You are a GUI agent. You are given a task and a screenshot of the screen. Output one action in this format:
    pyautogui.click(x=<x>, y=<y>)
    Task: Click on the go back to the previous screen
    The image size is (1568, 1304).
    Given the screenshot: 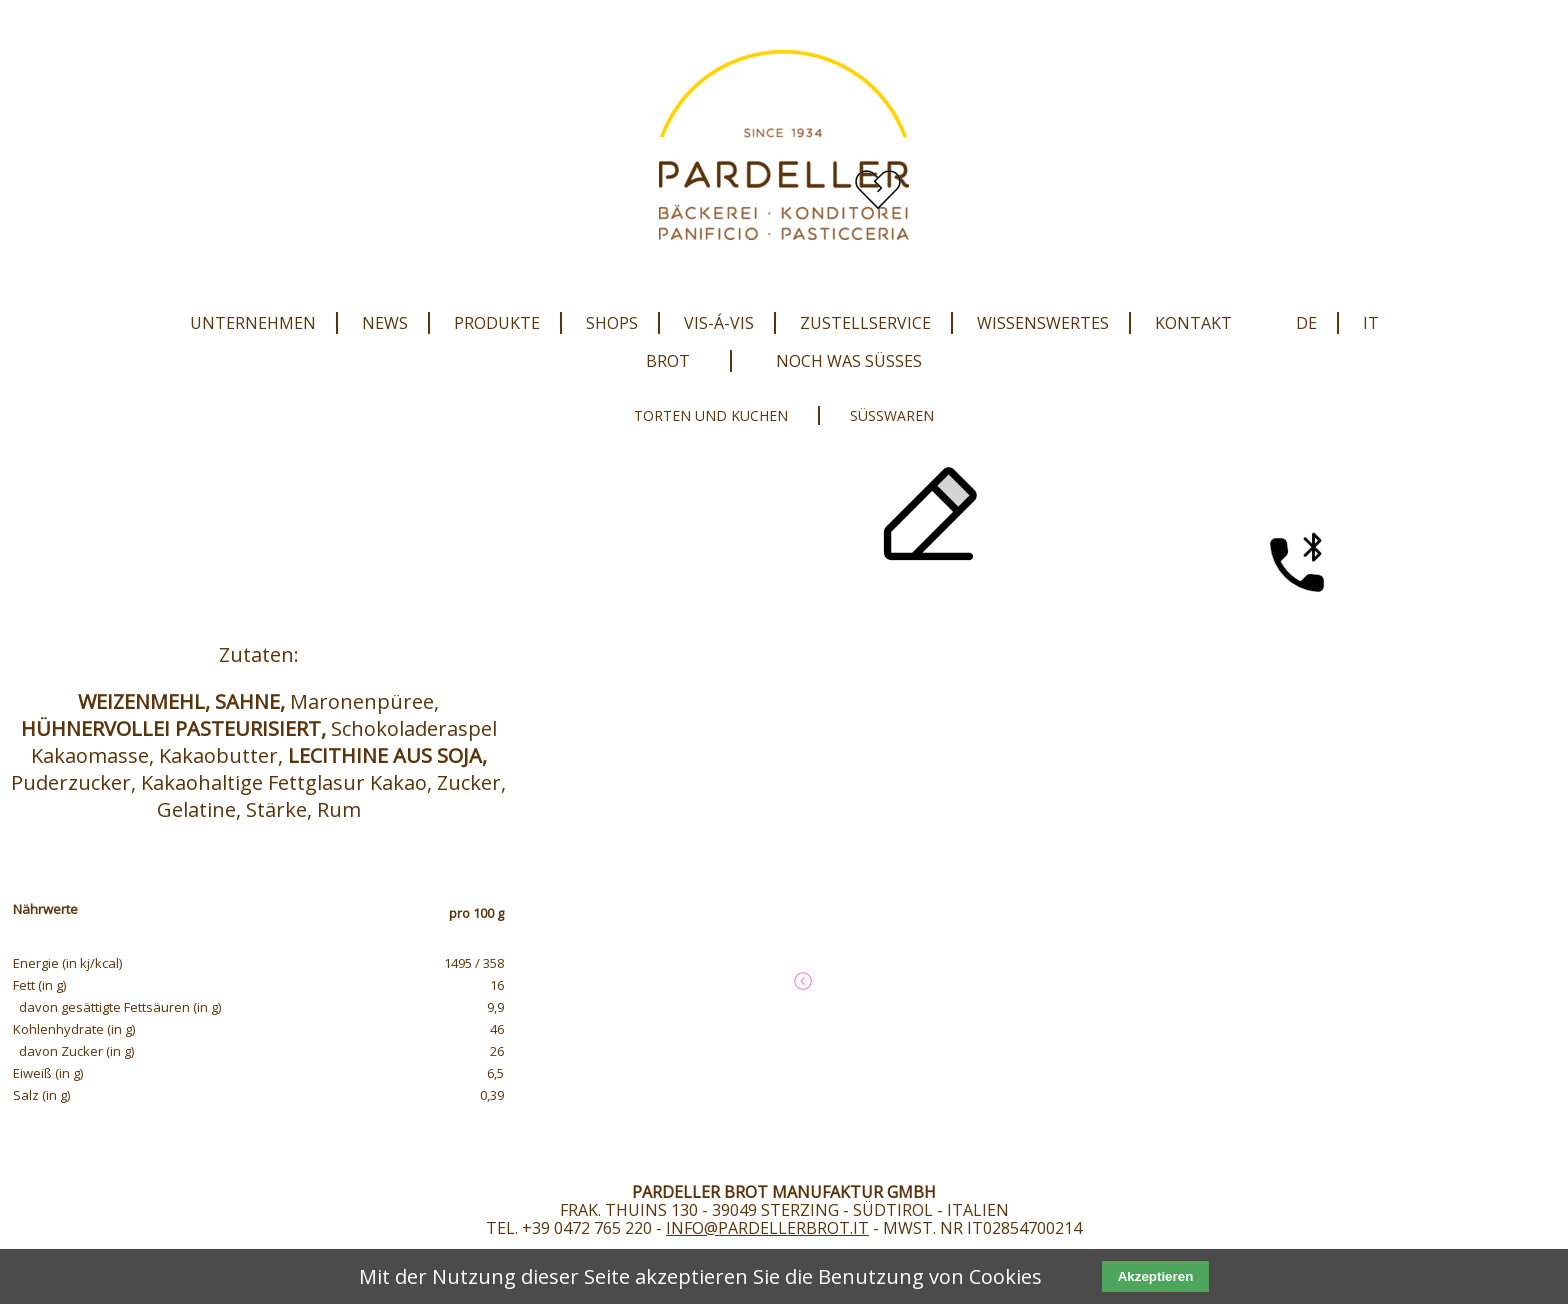 What is the action you would take?
    pyautogui.click(x=803, y=981)
    